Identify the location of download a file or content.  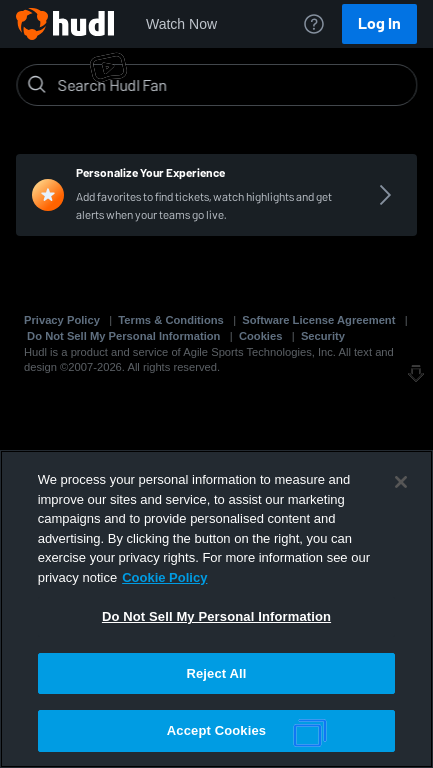
(416, 373).